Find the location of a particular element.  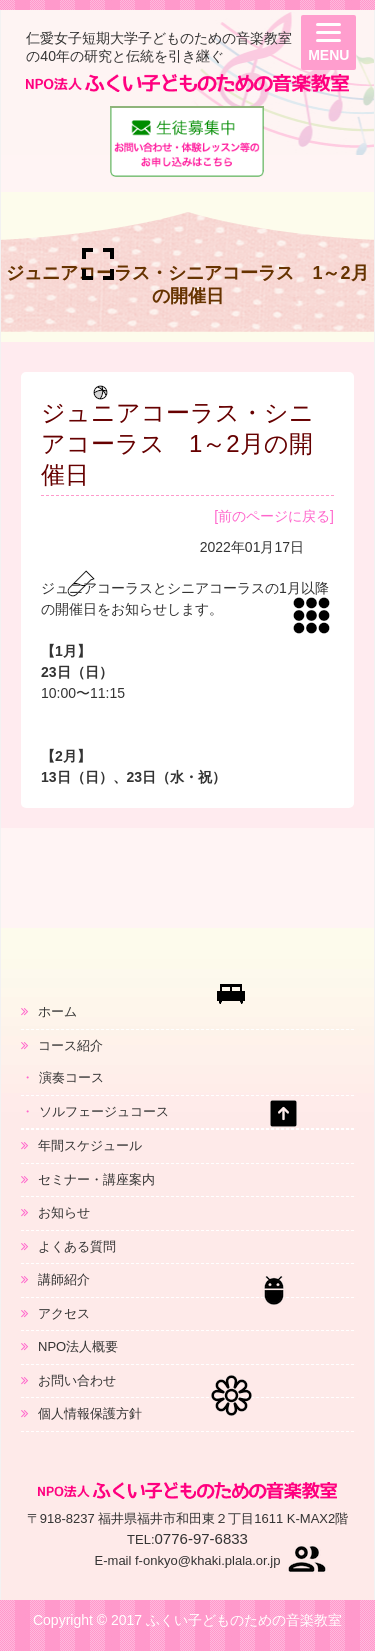

open the dial pad or number input is located at coordinates (311, 615).